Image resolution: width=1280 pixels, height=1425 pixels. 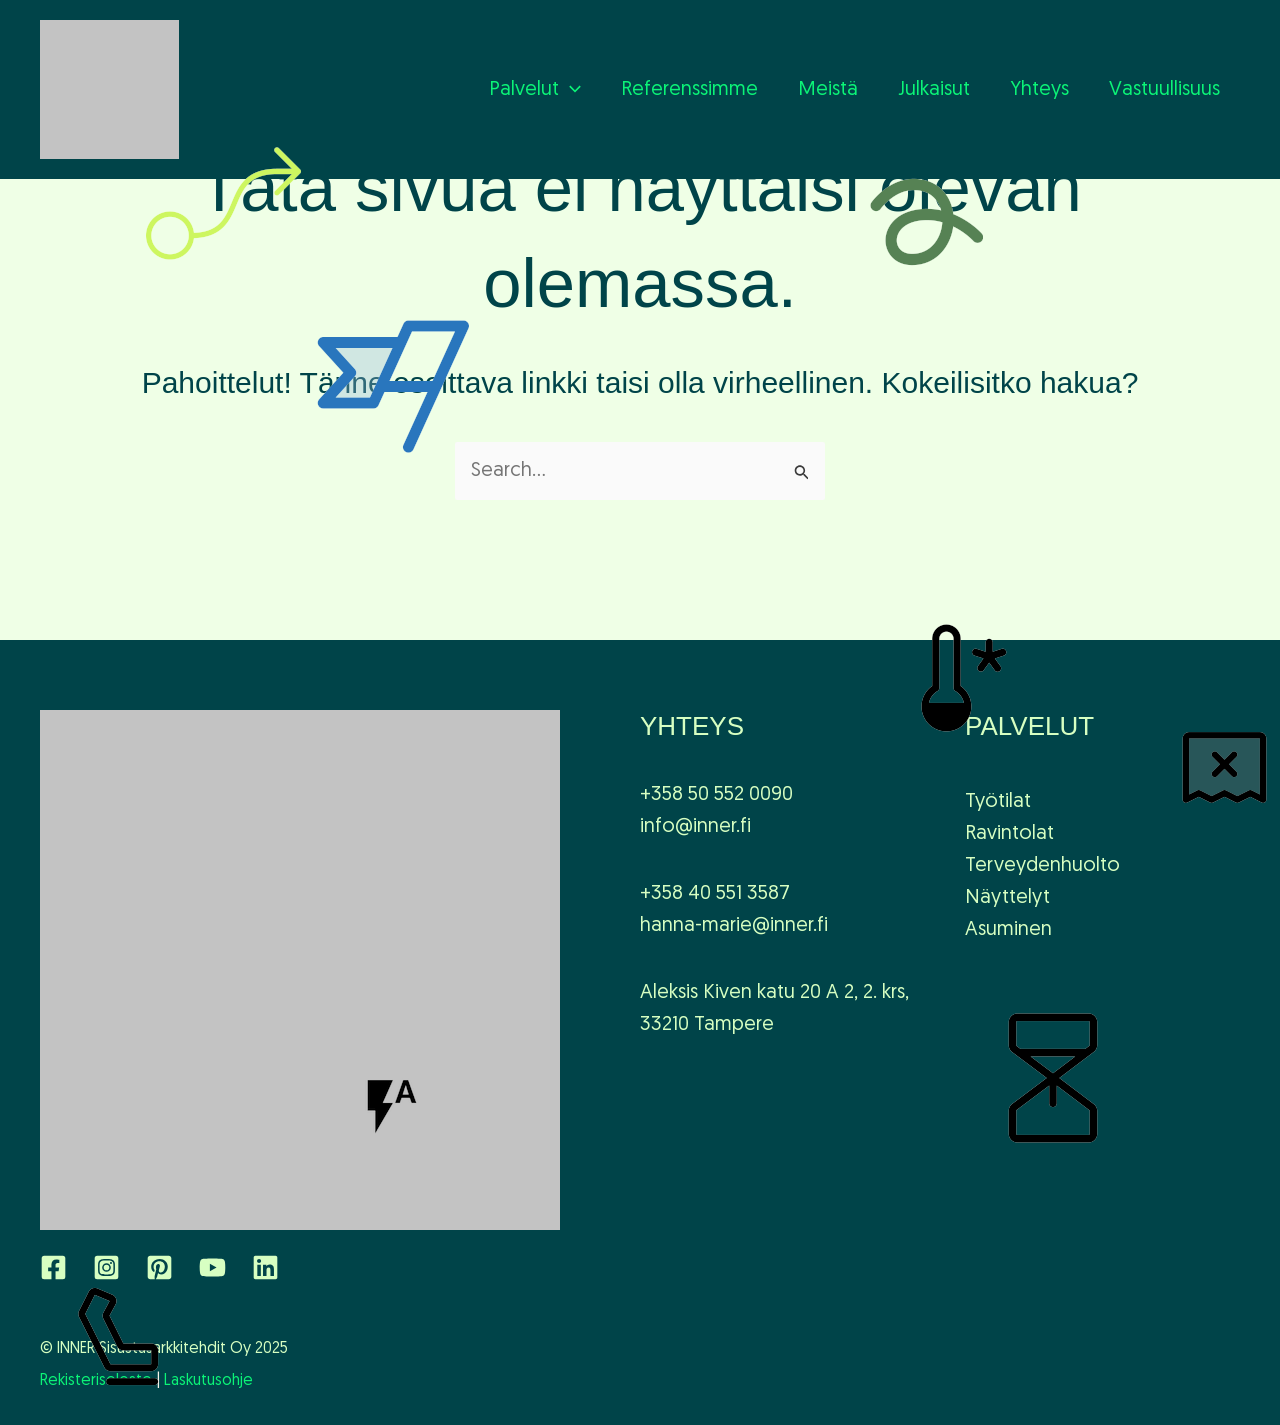 I want to click on set camera flash to automatic mode, so click(x=390, y=1105).